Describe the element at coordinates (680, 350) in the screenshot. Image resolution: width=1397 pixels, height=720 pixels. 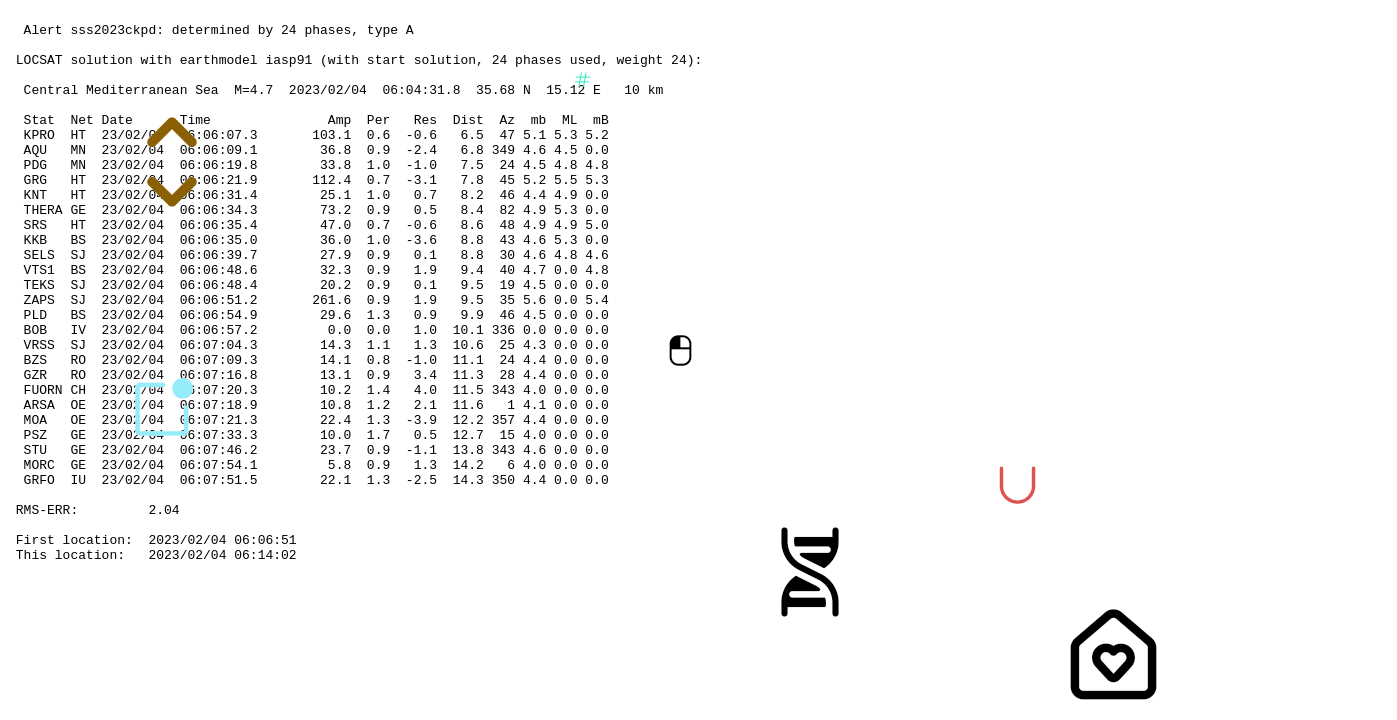
I see `left mouse button click action` at that location.